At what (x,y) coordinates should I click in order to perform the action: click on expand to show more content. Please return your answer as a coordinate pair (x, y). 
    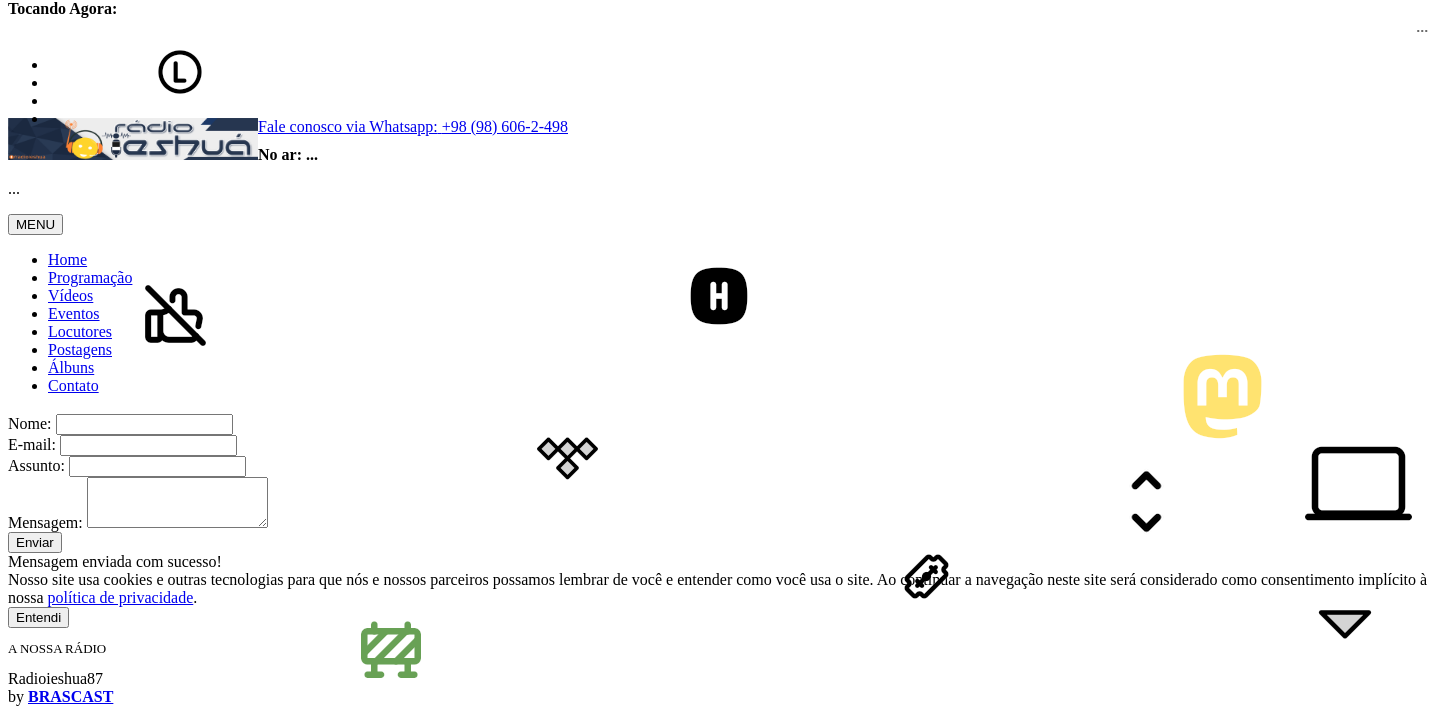
    Looking at the image, I should click on (1146, 501).